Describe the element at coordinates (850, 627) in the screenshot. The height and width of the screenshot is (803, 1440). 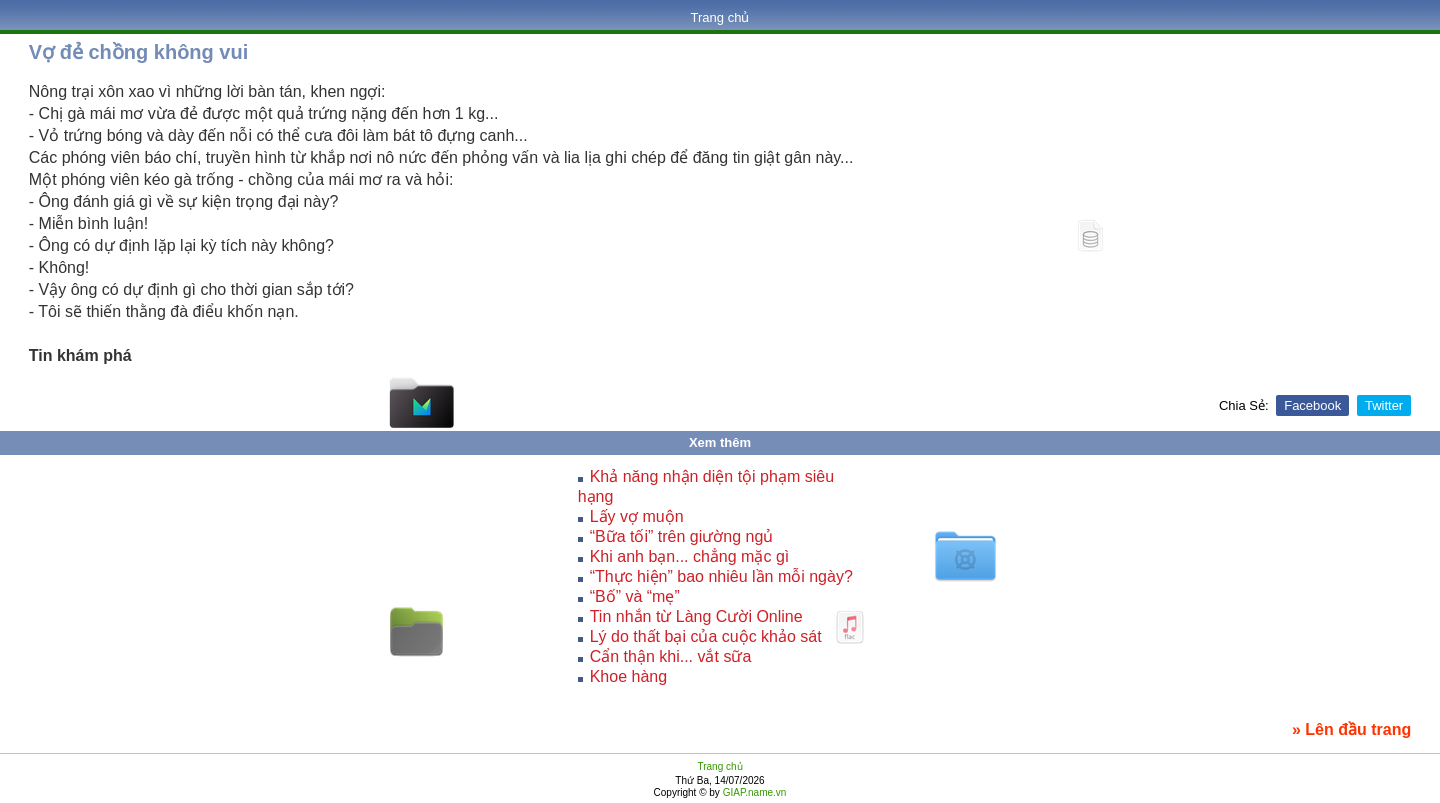
I see `flac audio file in ogg container format` at that location.